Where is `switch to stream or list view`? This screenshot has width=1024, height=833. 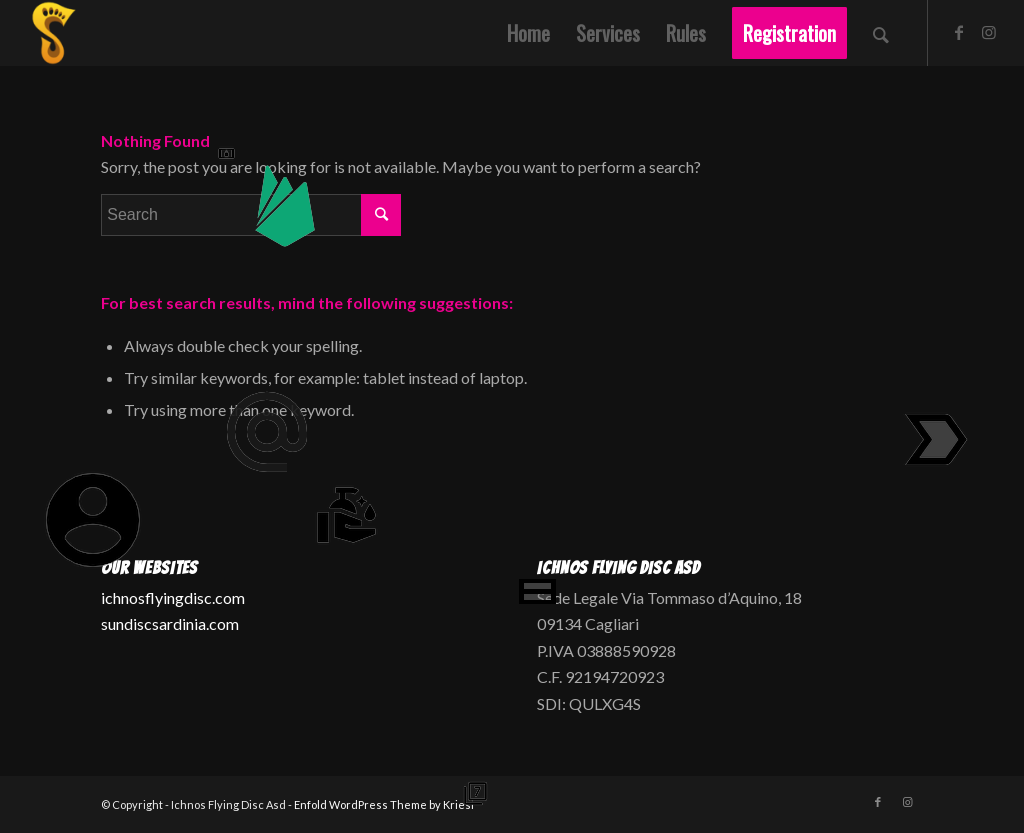
switch to stream or list view is located at coordinates (536, 591).